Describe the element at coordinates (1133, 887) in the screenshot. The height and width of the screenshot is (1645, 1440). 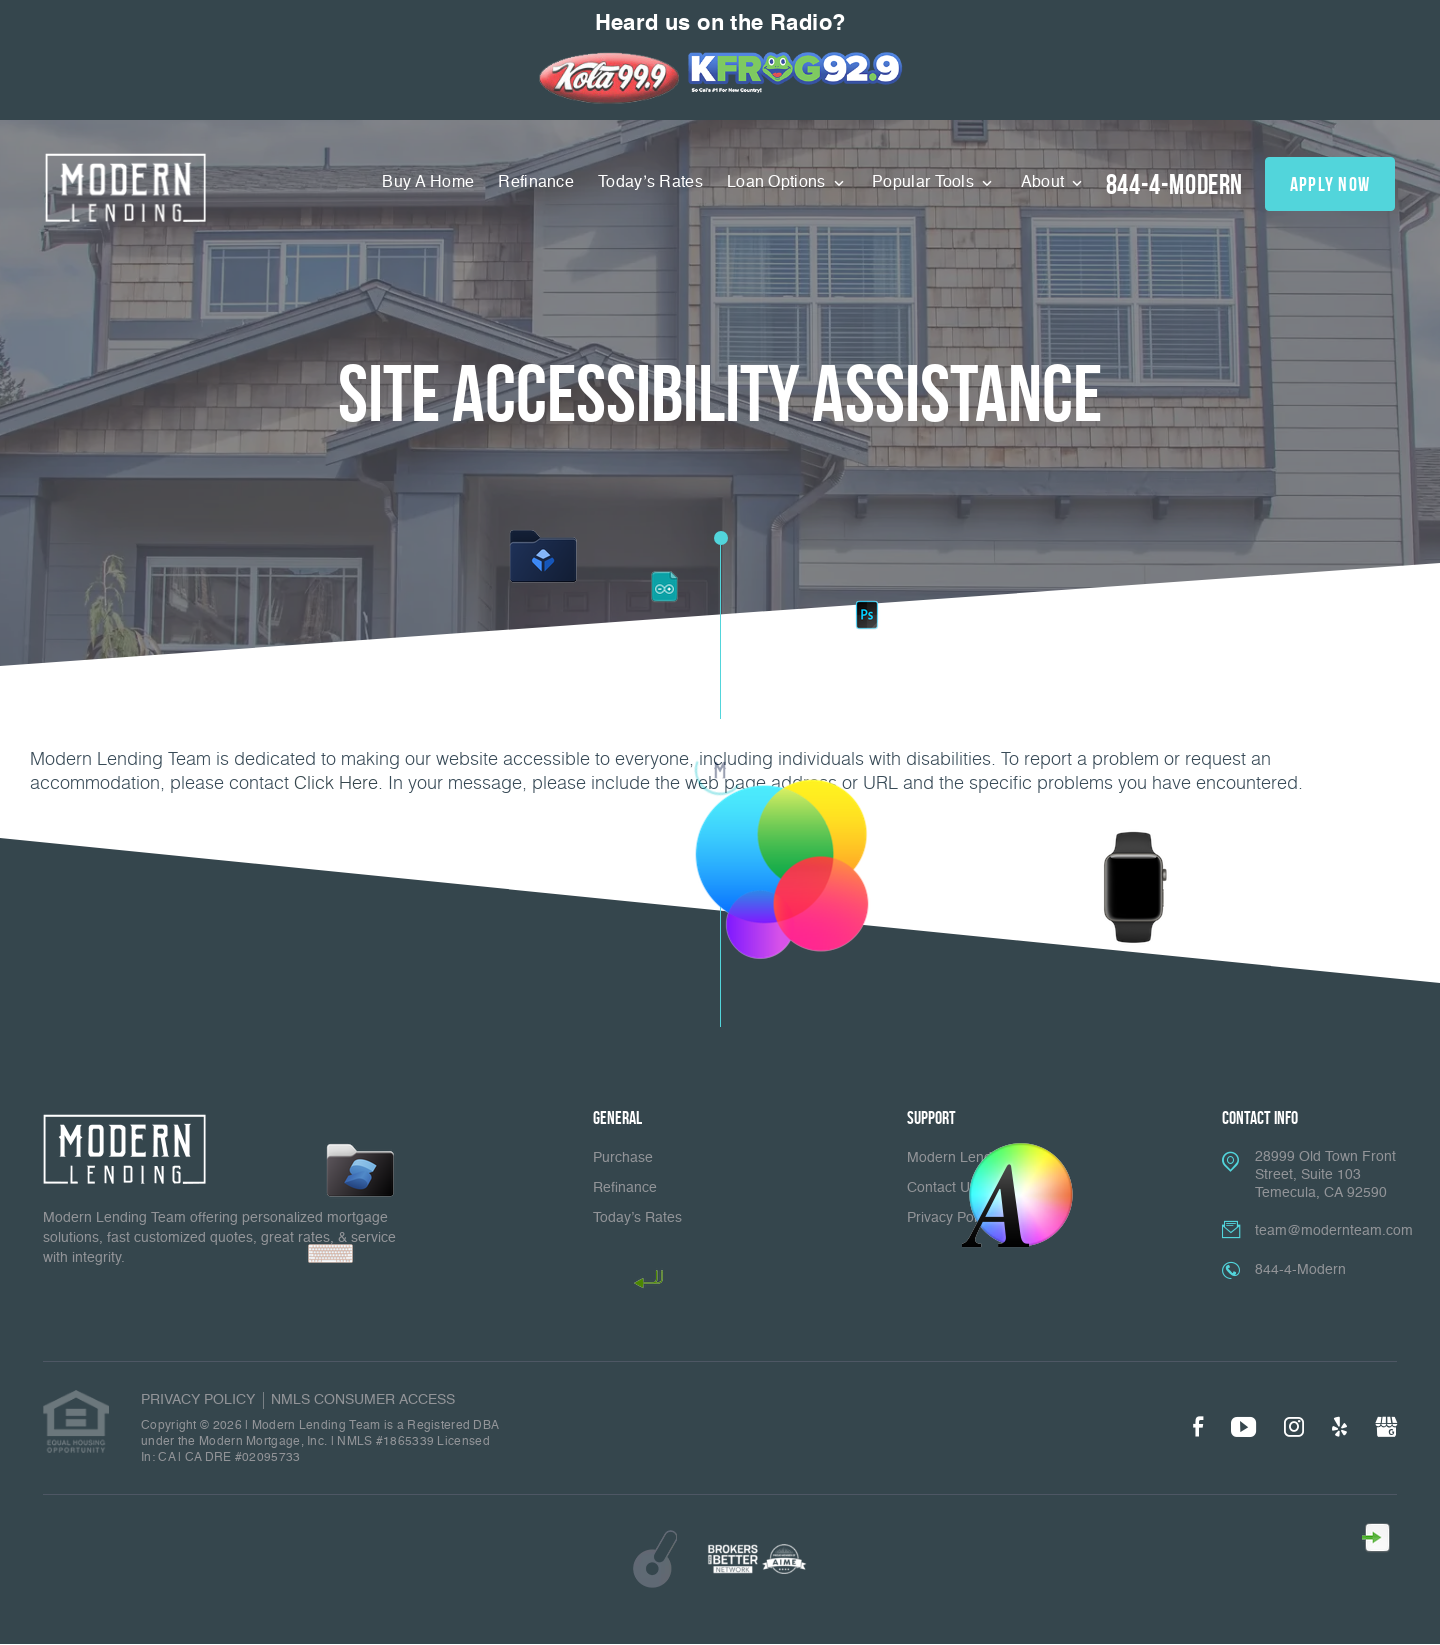
I see `apple watch series 3 device icon` at that location.